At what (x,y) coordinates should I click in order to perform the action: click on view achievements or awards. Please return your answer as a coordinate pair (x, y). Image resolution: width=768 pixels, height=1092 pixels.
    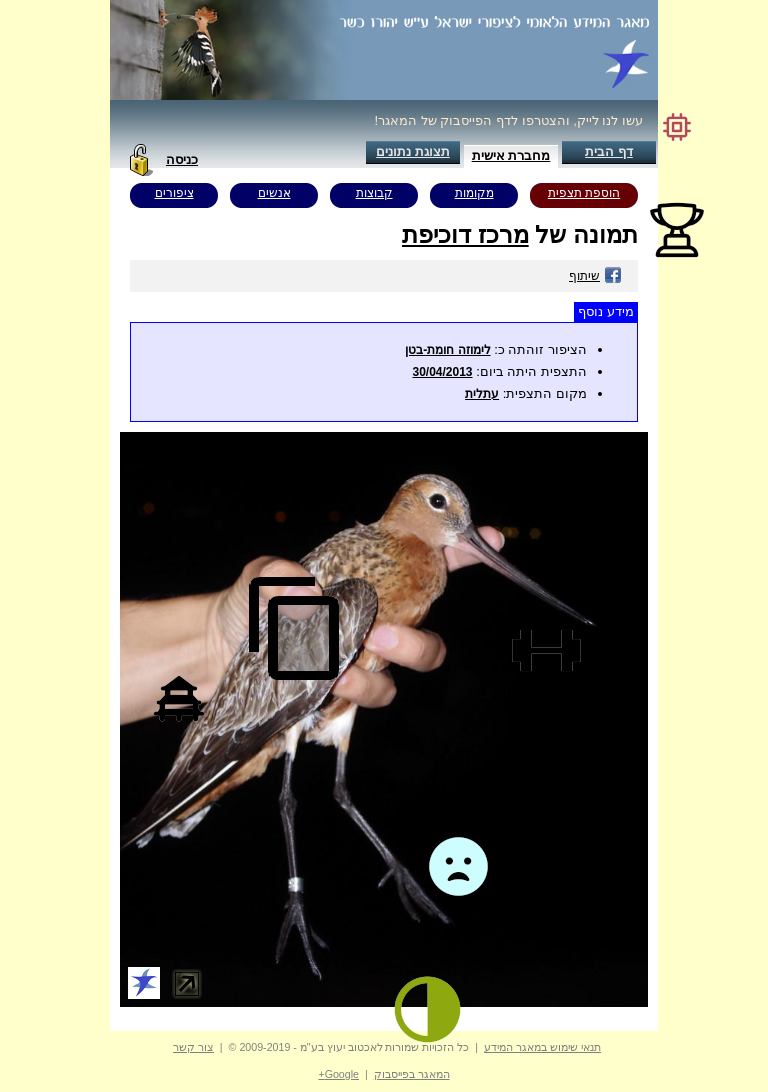
    Looking at the image, I should click on (677, 230).